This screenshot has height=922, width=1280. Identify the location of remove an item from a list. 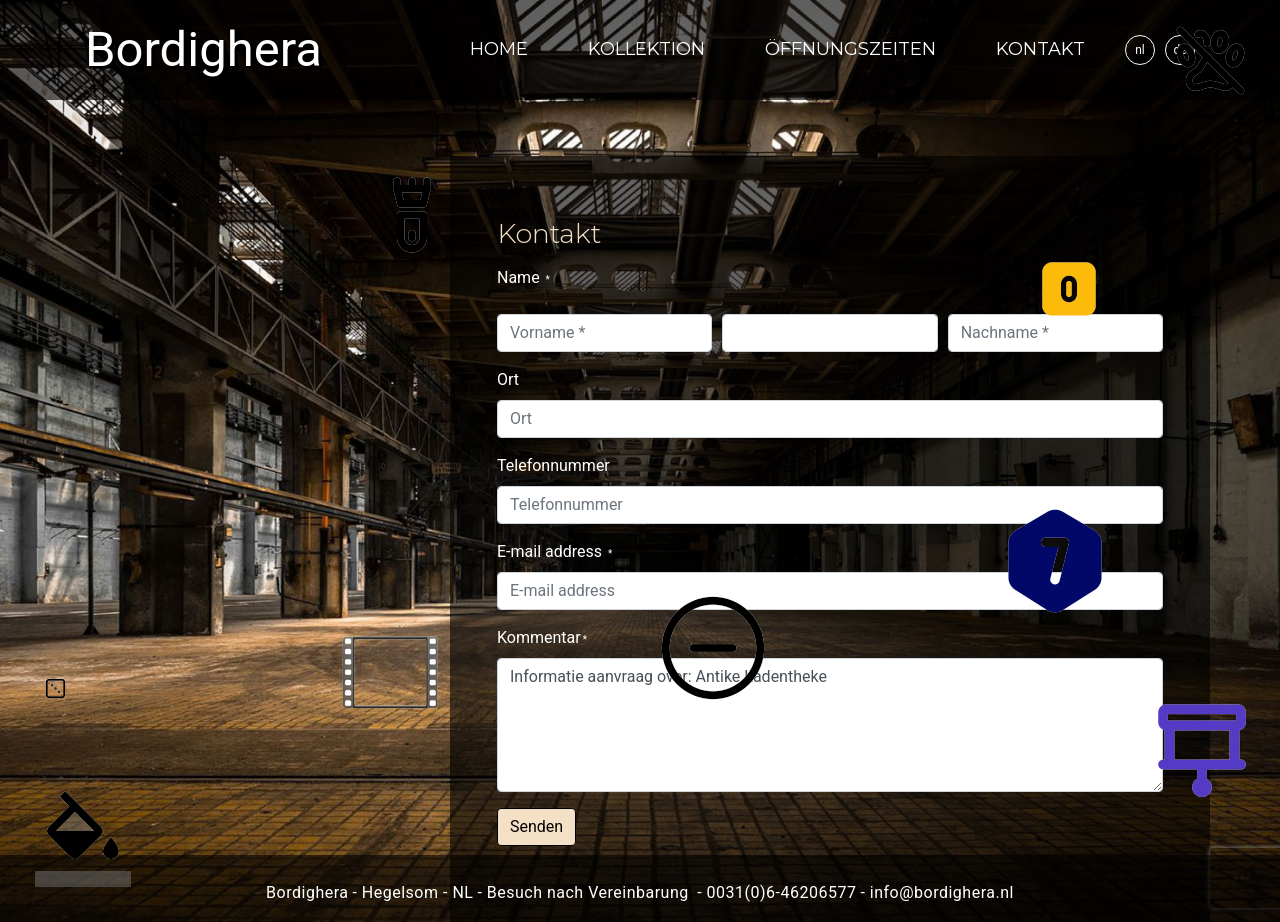
(713, 648).